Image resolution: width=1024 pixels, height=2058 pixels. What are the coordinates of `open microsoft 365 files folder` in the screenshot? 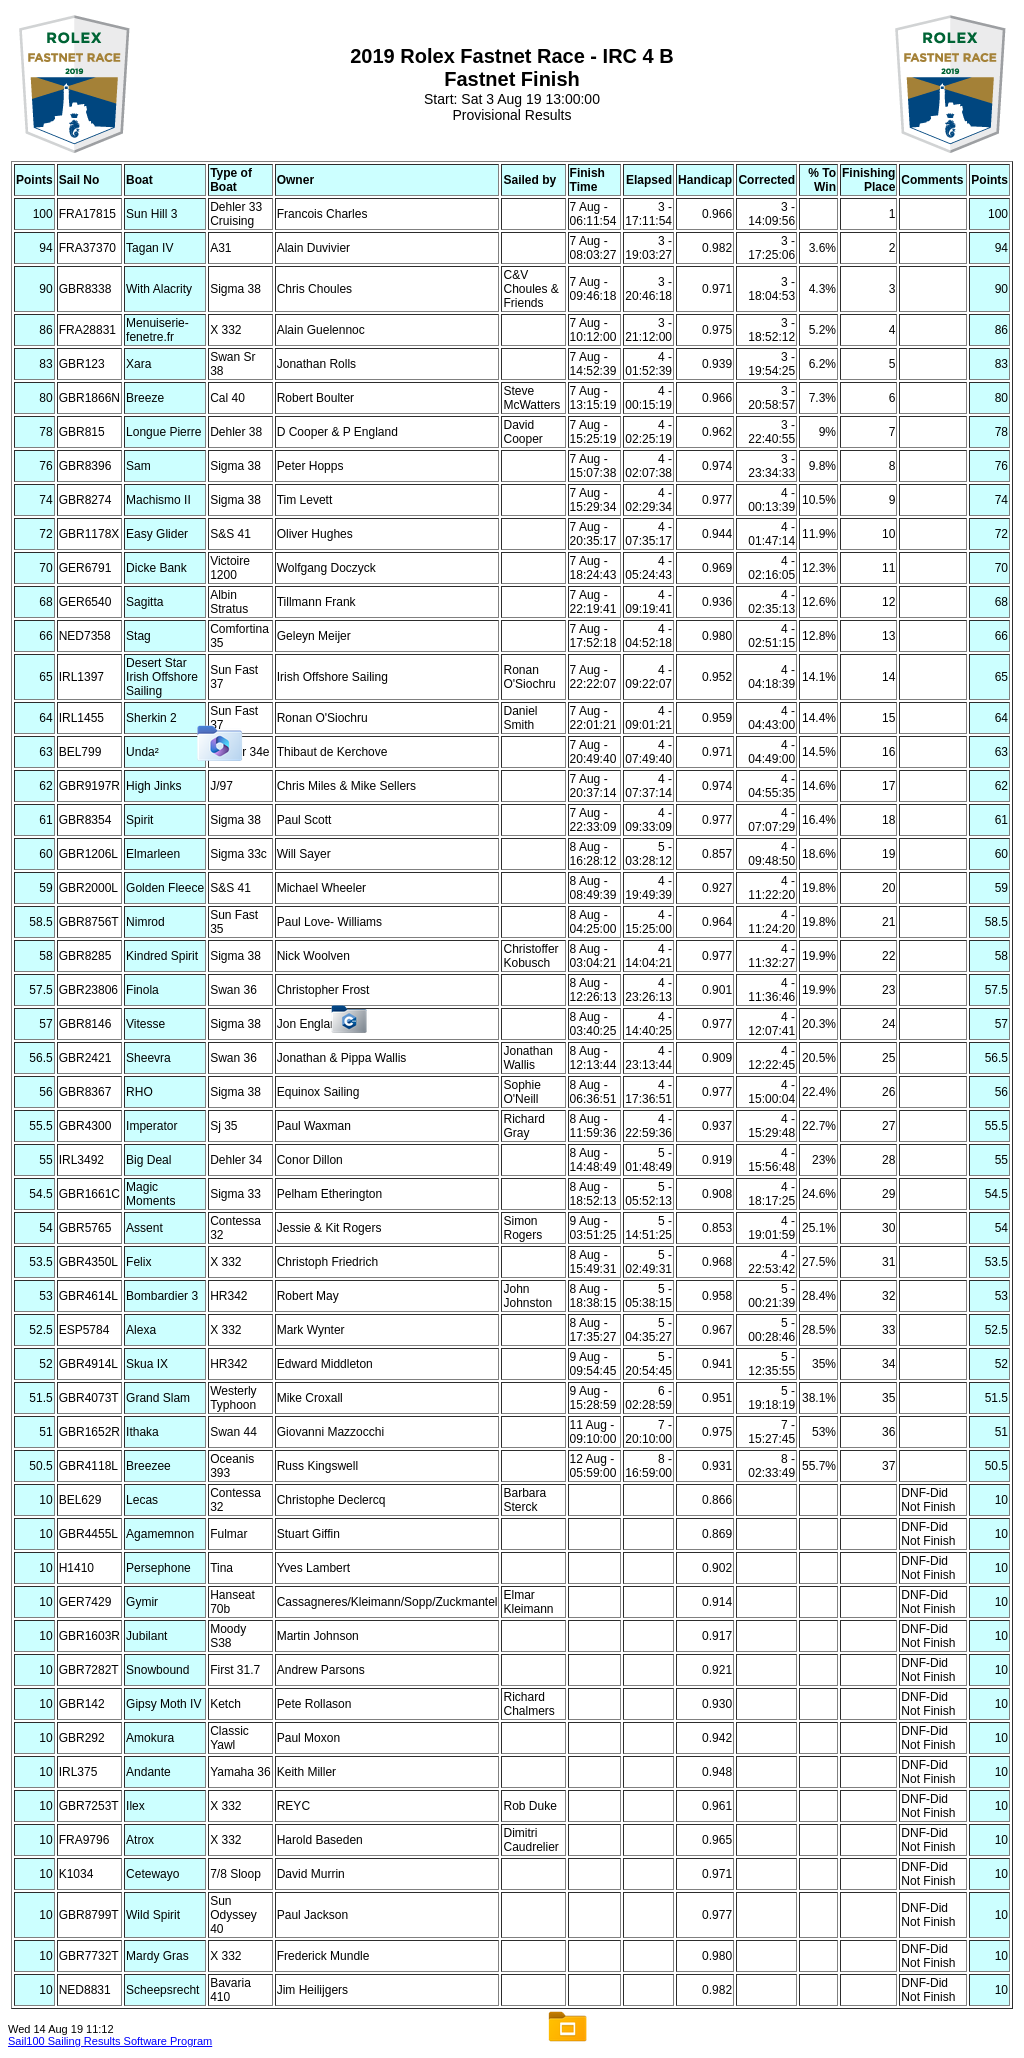 It's located at (219, 744).